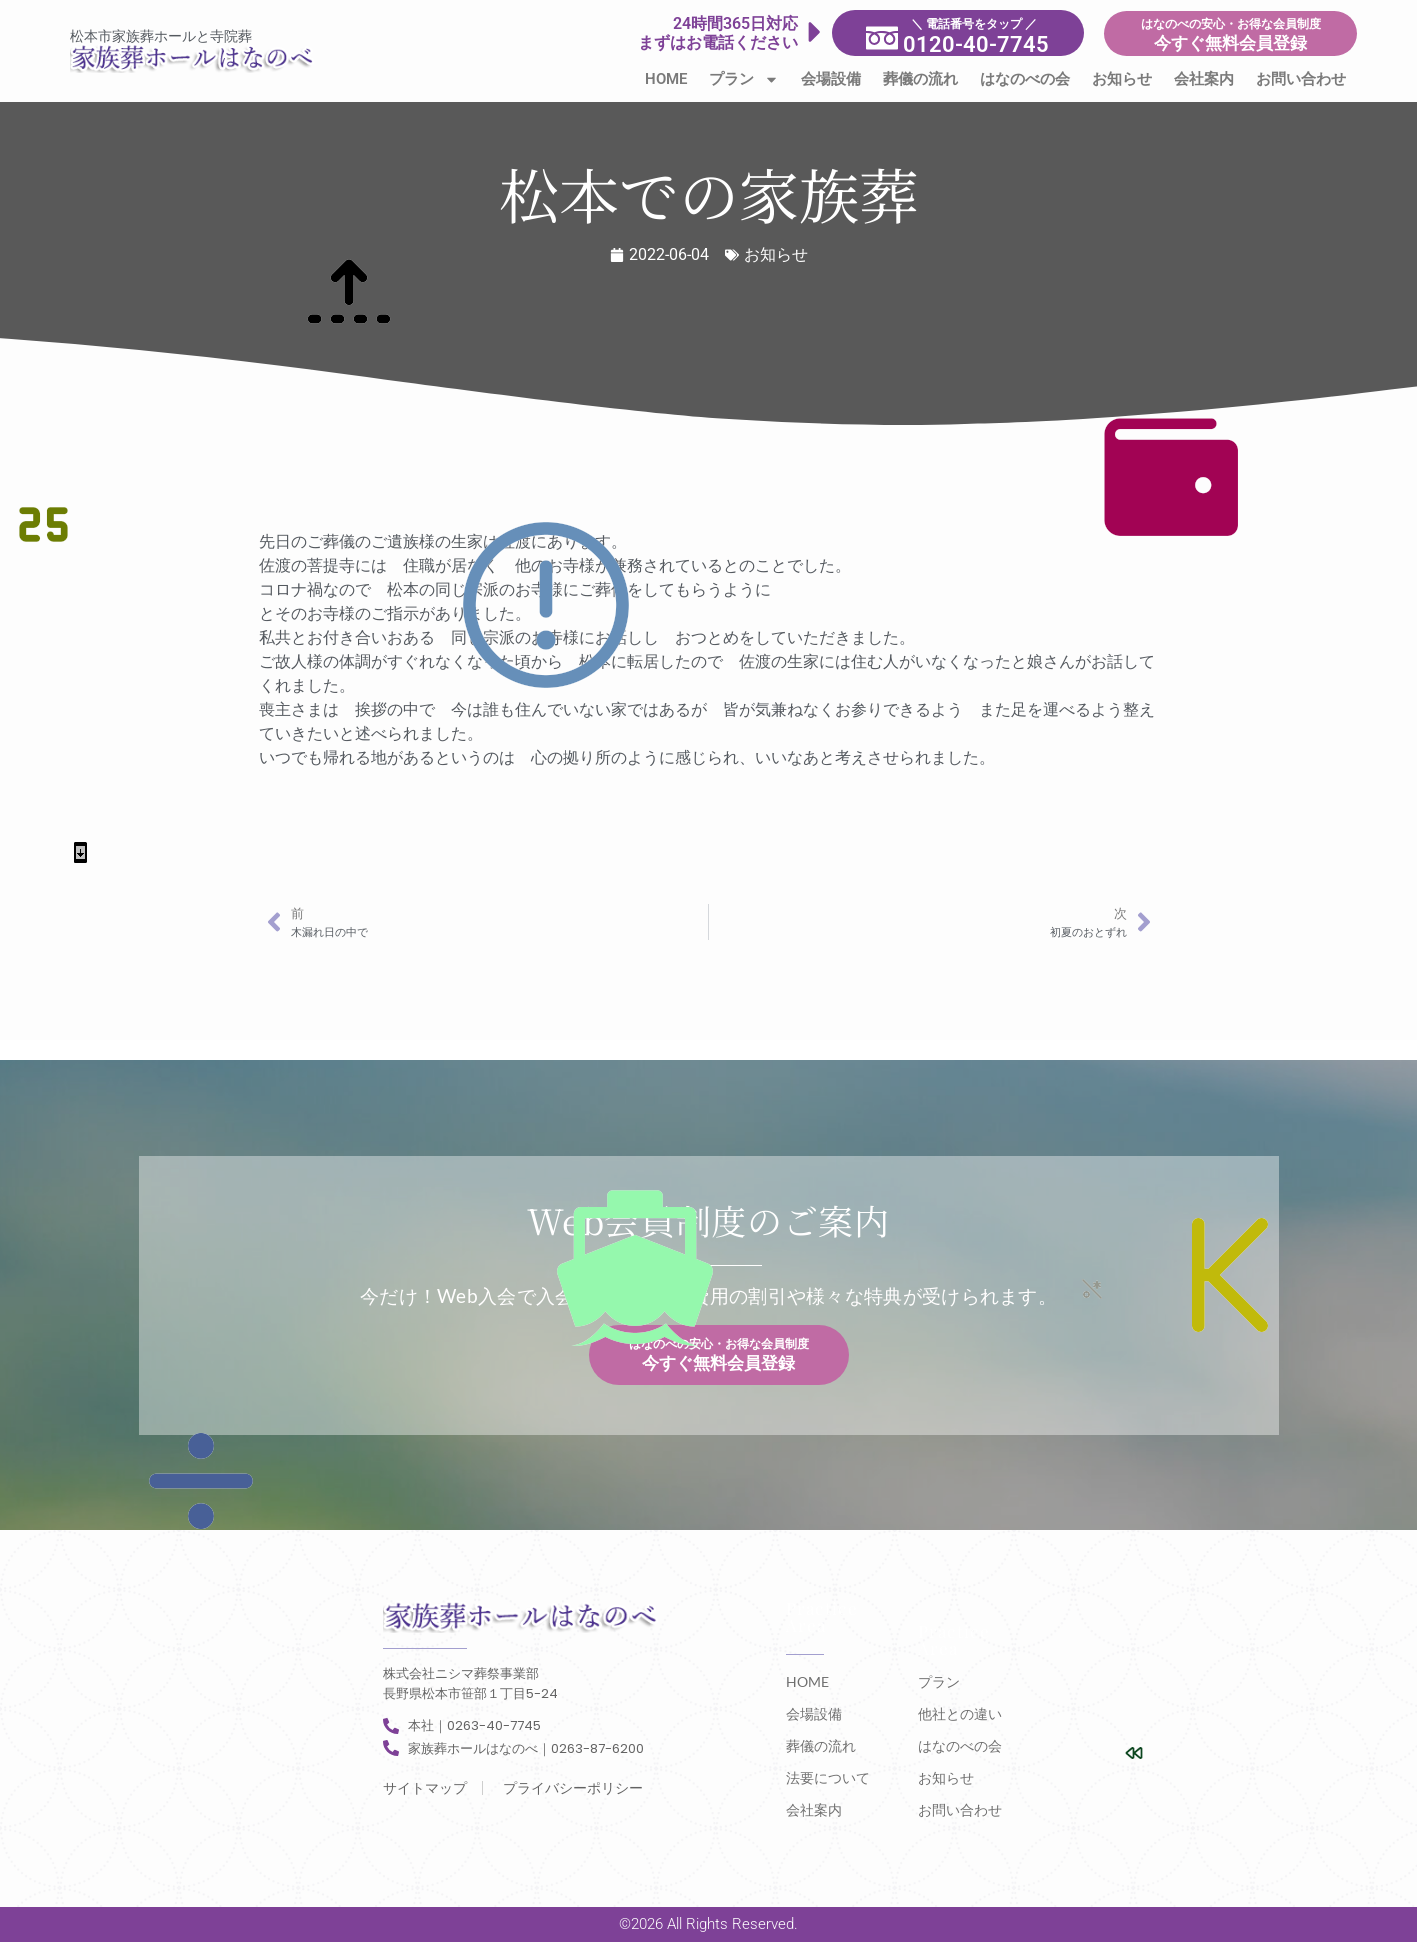 The image size is (1417, 1942). I want to click on indicates 25 items or notifications, so click(43, 524).